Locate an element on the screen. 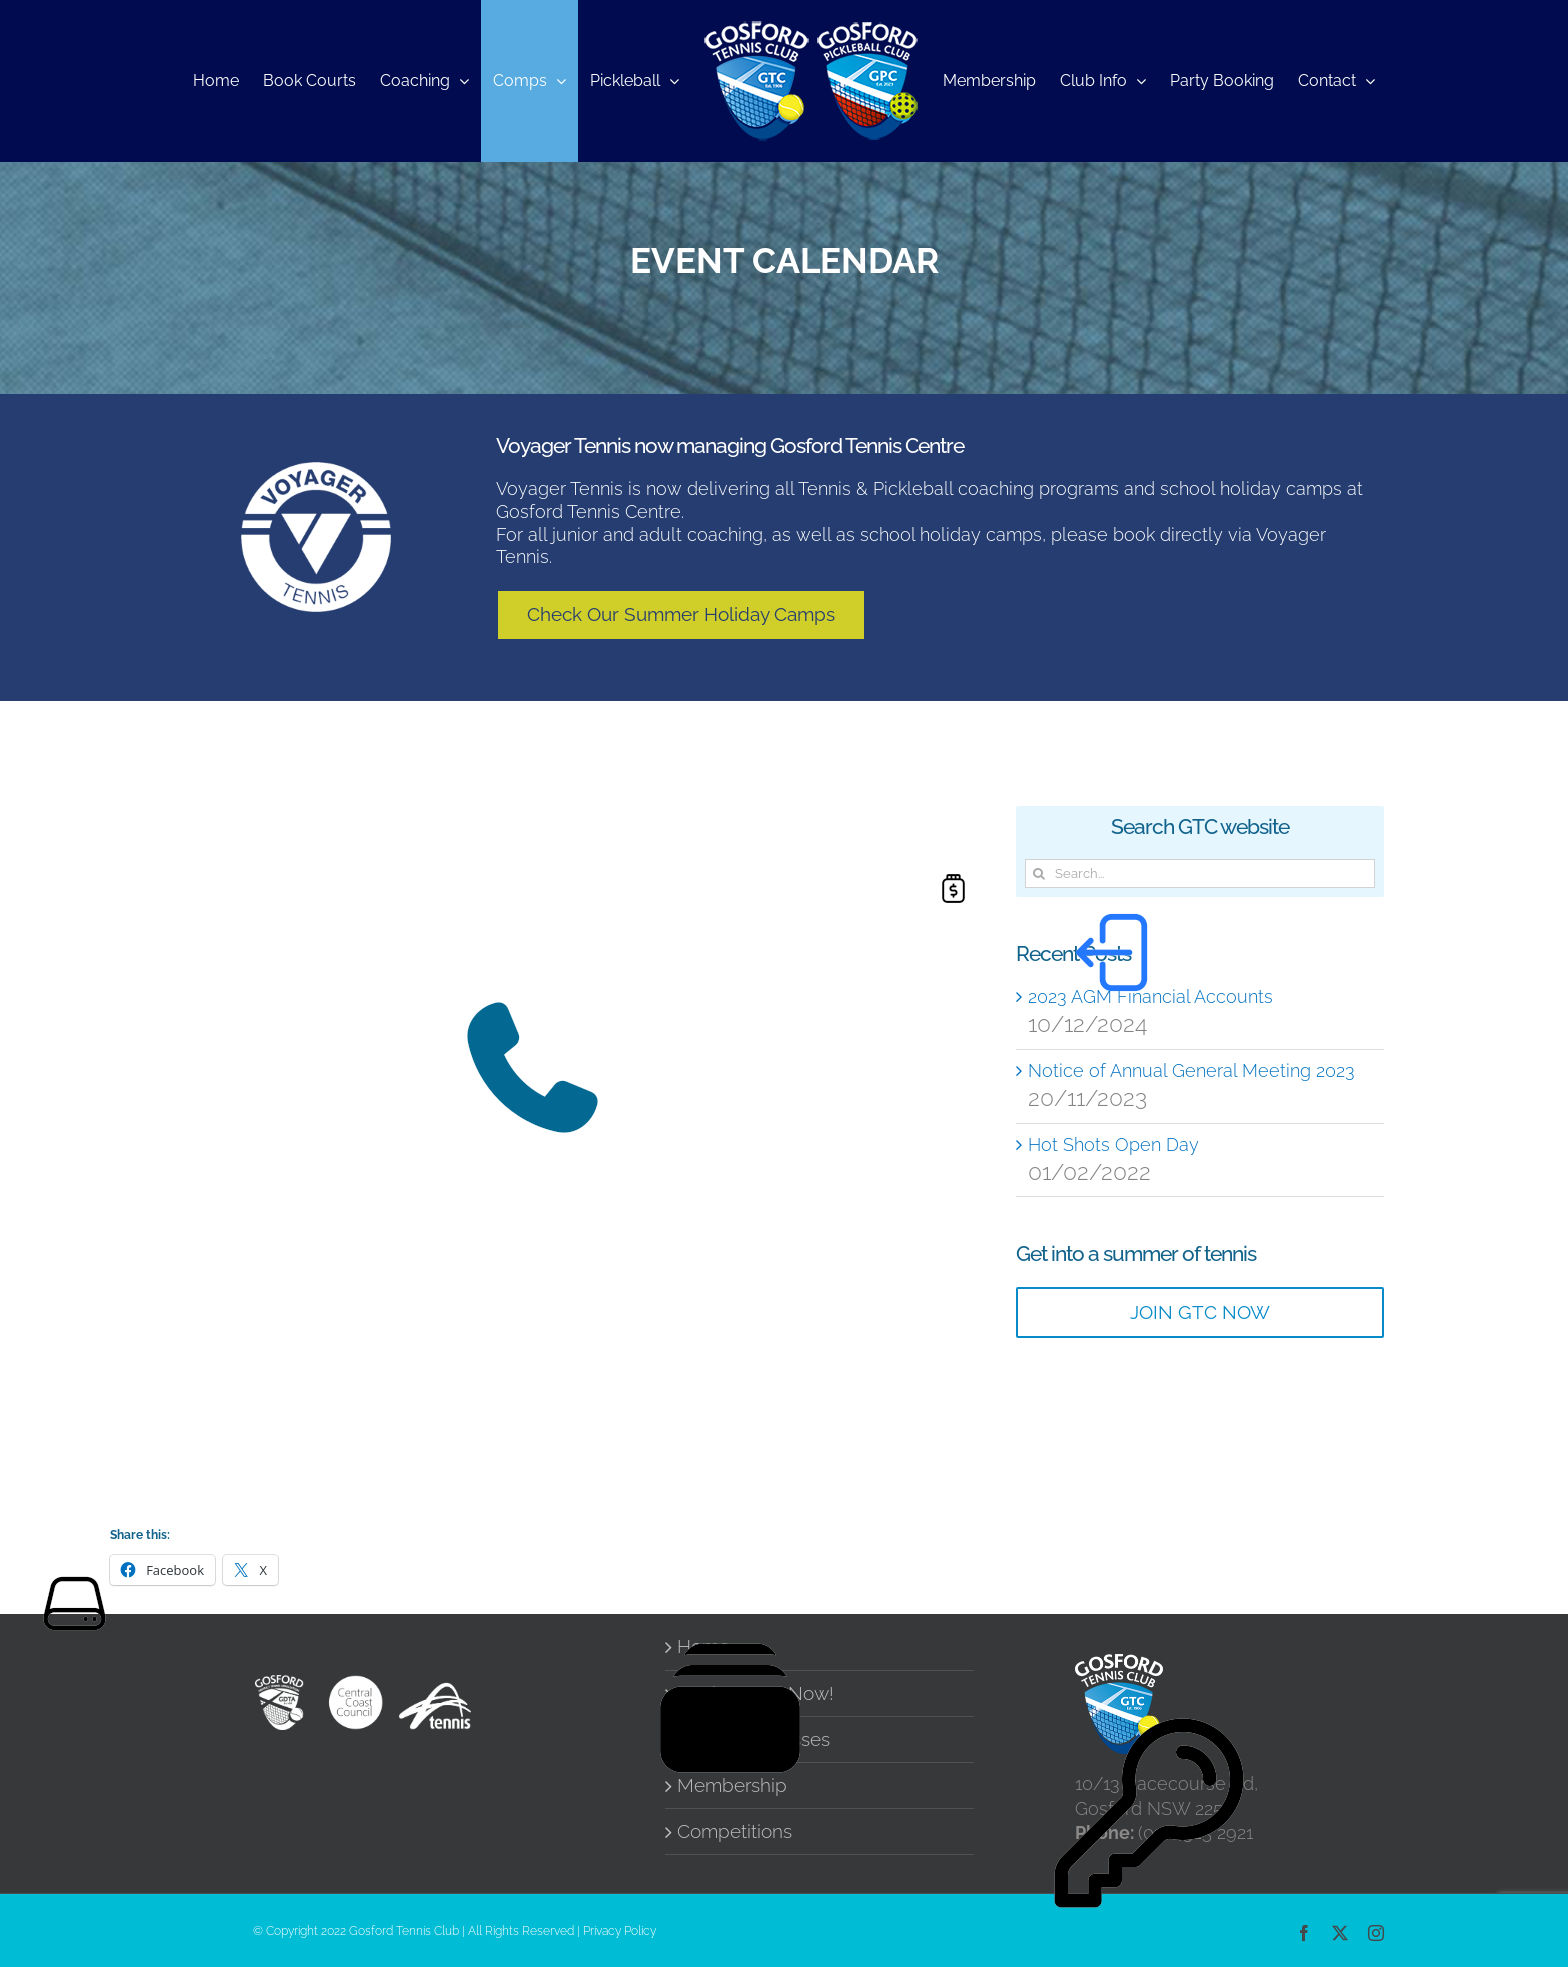 This screenshot has width=1568, height=1967. make a phone call is located at coordinates (532, 1067).